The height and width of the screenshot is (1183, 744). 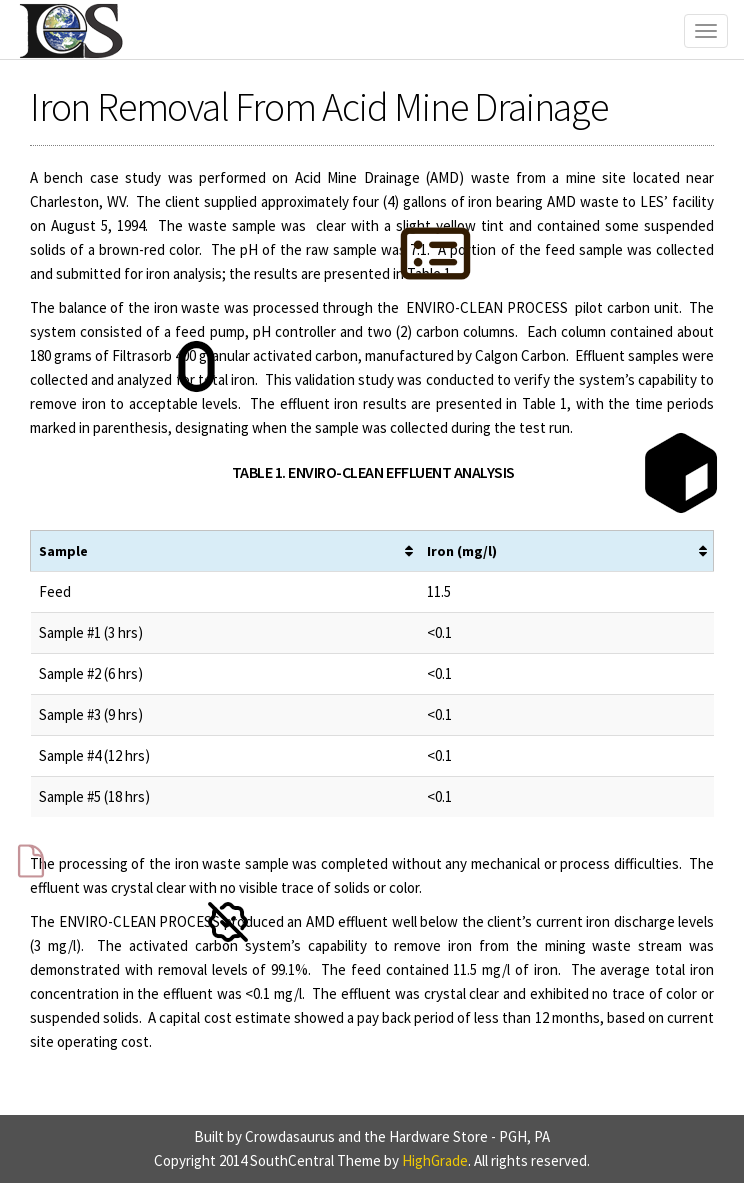 What do you see at coordinates (196, 366) in the screenshot?
I see `indicates zero items or empty count` at bounding box center [196, 366].